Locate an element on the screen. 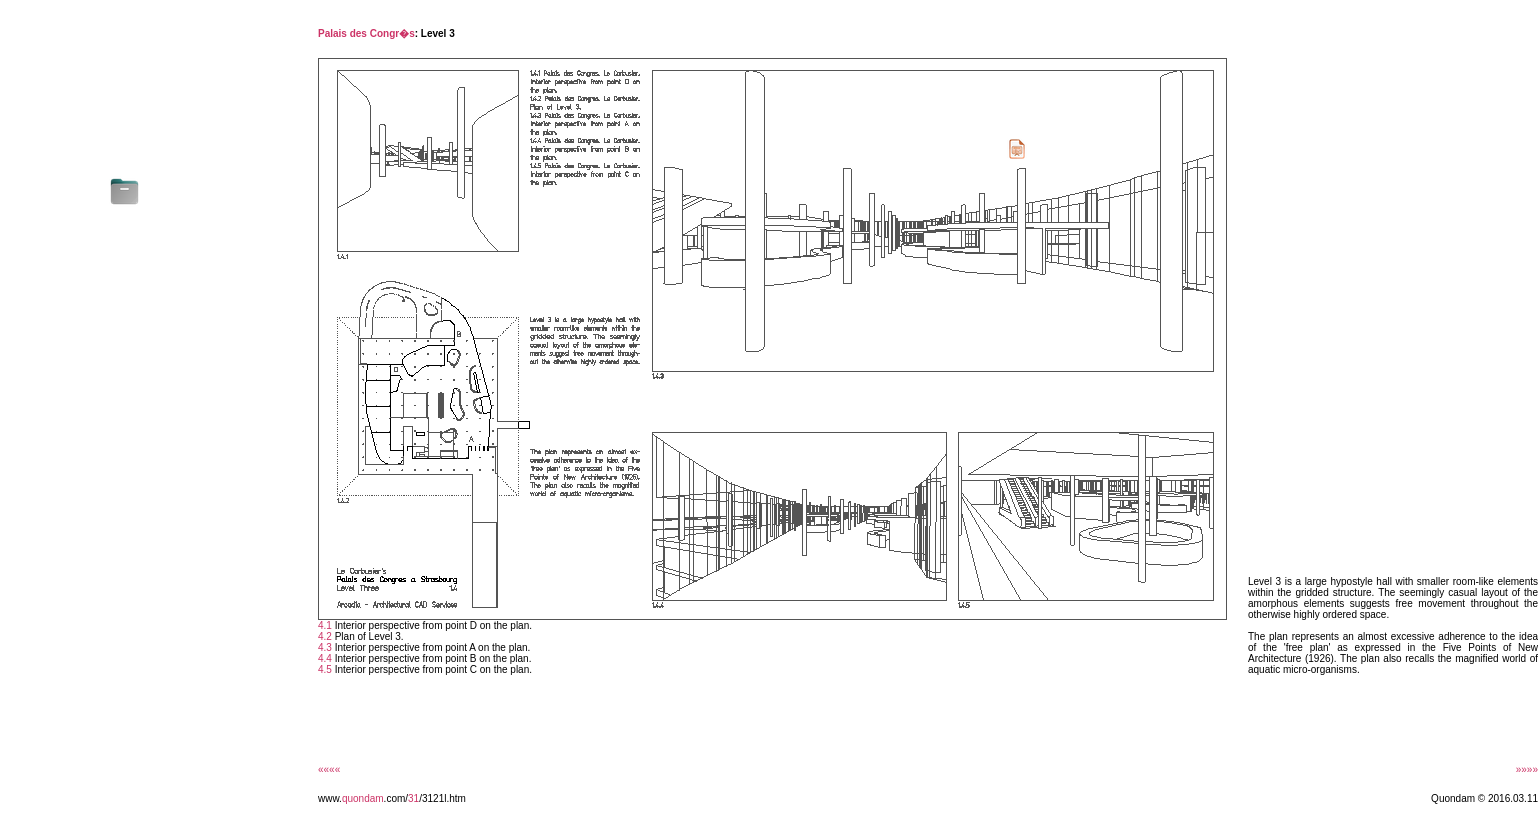 Image resolution: width=1538 pixels, height=830 pixels. libreoffice impress presentation file is located at coordinates (1017, 149).